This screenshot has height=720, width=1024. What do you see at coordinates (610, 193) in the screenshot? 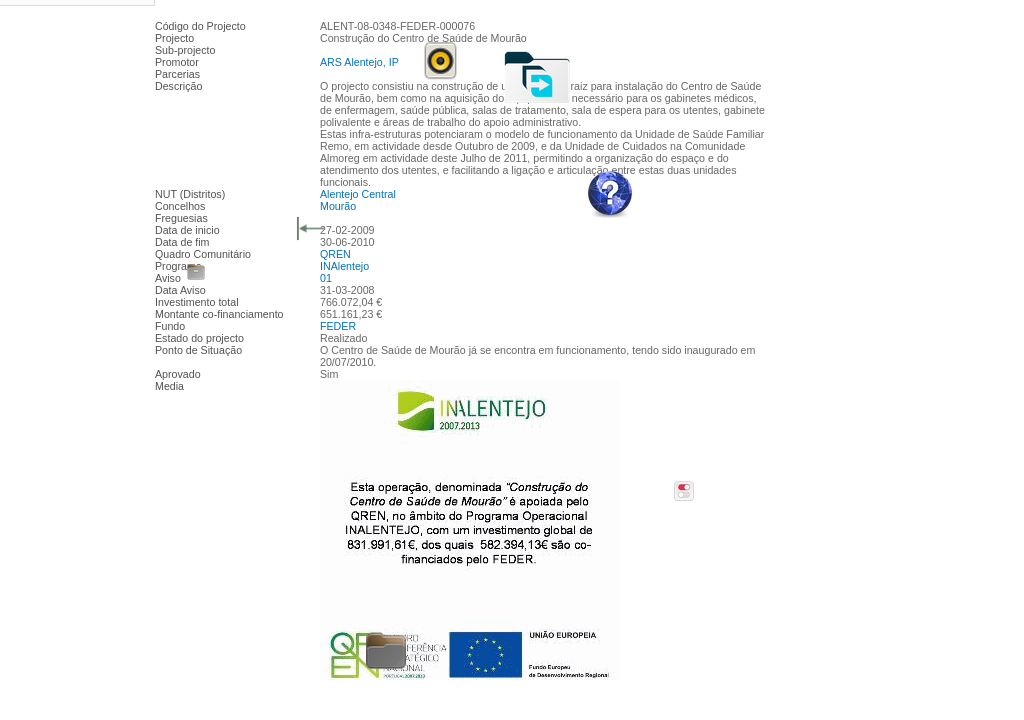
I see `connect to a network or server` at bounding box center [610, 193].